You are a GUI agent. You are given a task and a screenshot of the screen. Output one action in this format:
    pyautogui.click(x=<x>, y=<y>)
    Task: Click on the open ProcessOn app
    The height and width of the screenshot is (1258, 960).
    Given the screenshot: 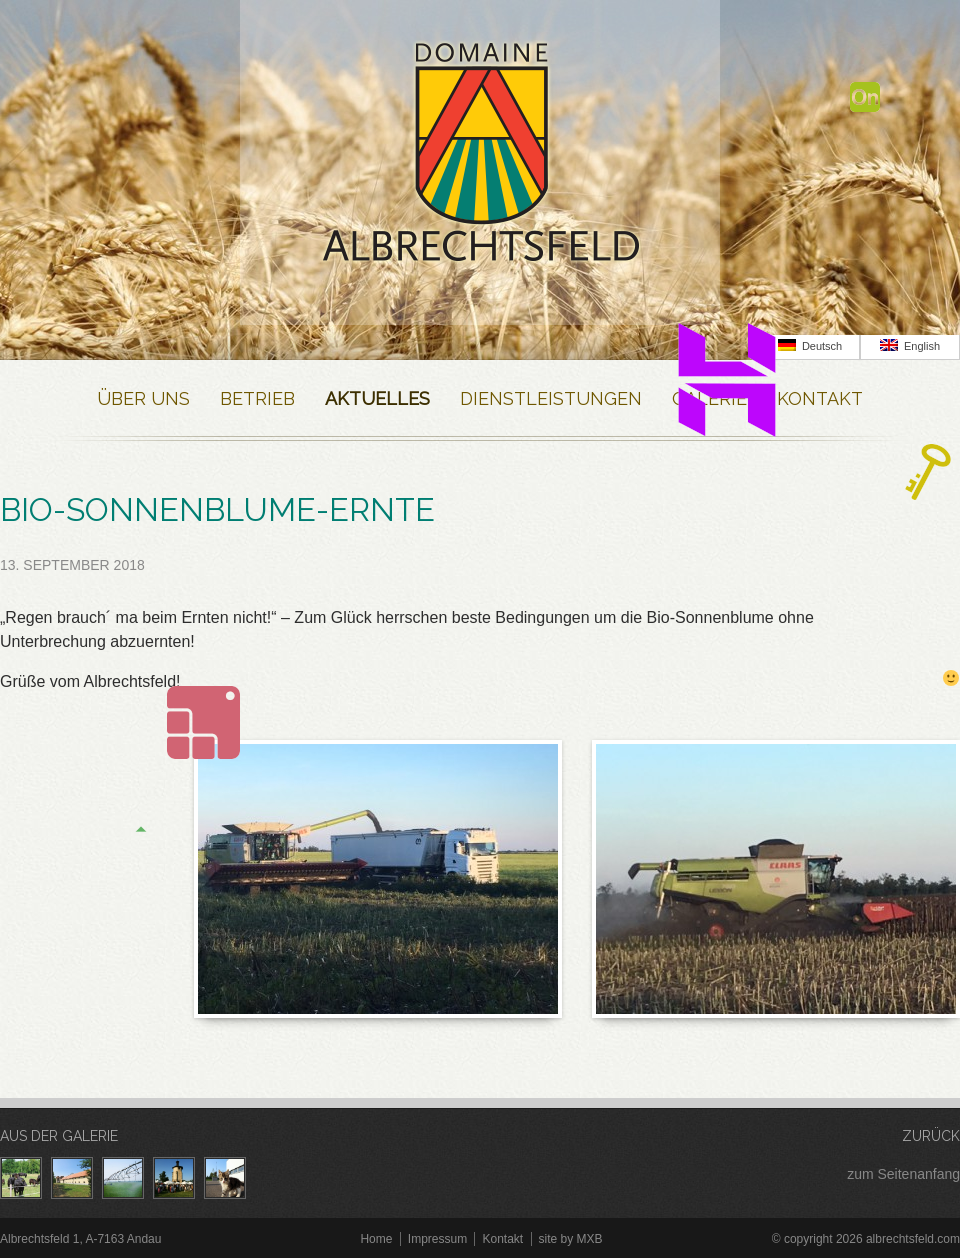 What is the action you would take?
    pyautogui.click(x=865, y=97)
    